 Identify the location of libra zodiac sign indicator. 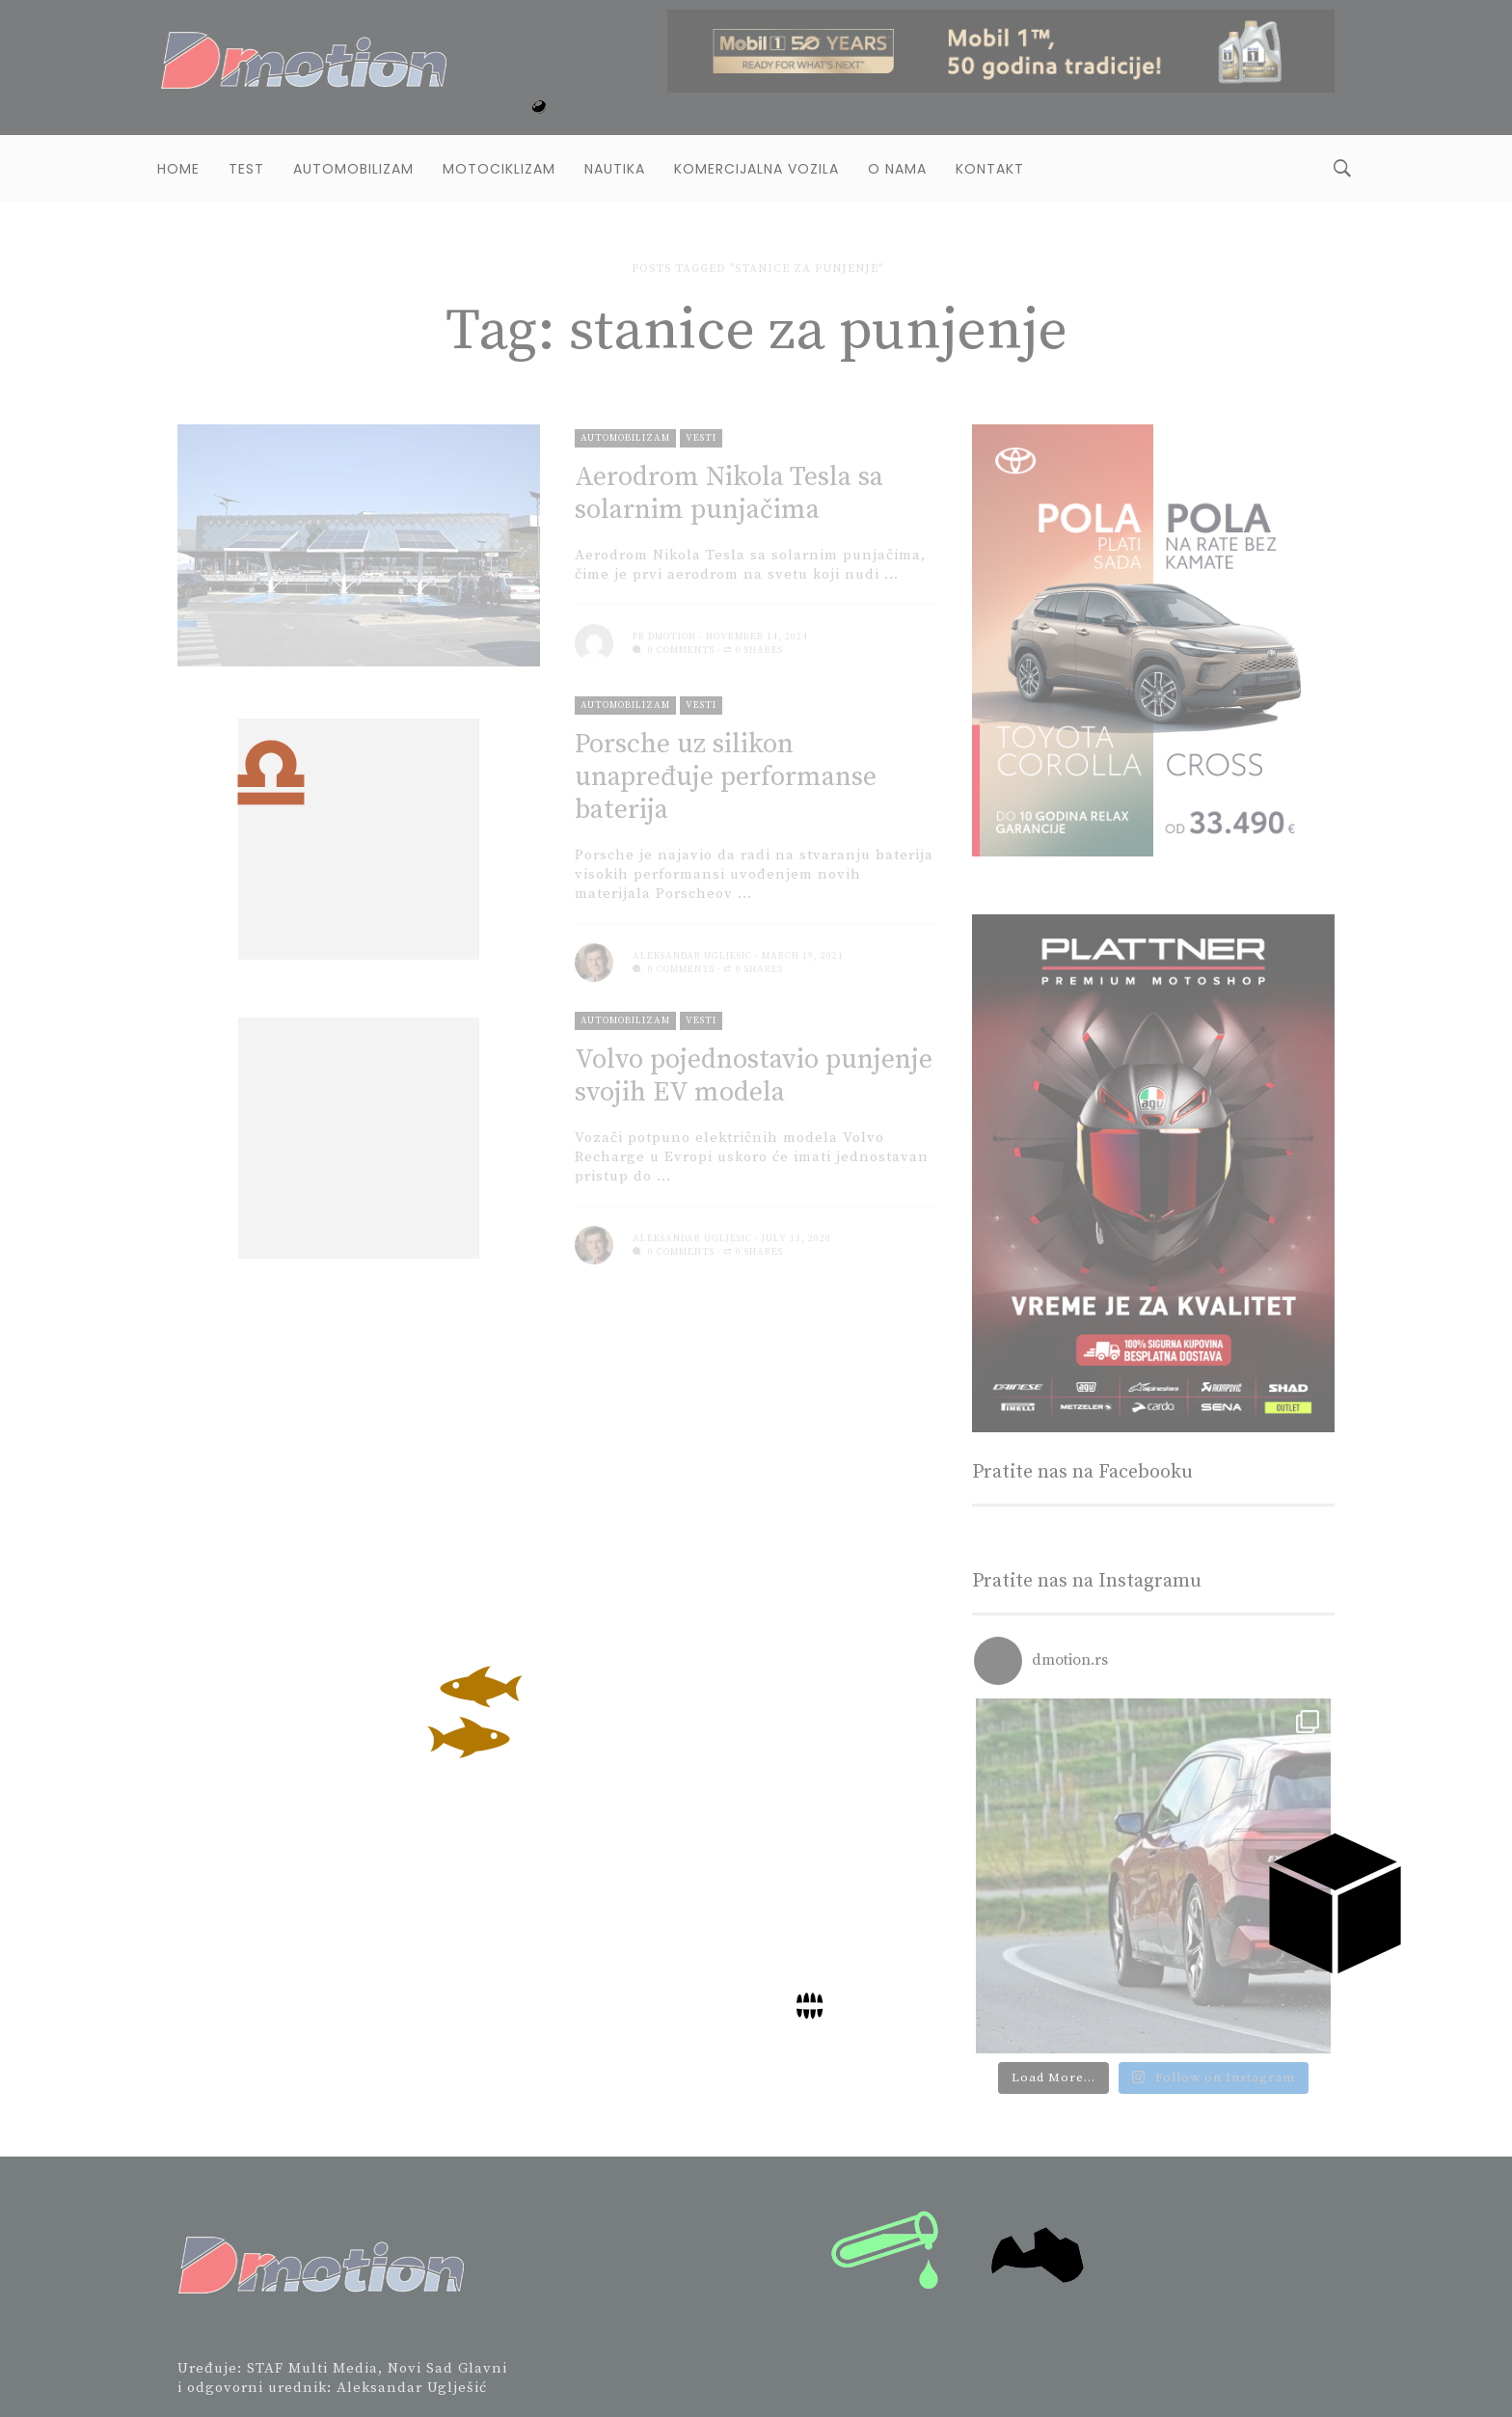
(271, 774).